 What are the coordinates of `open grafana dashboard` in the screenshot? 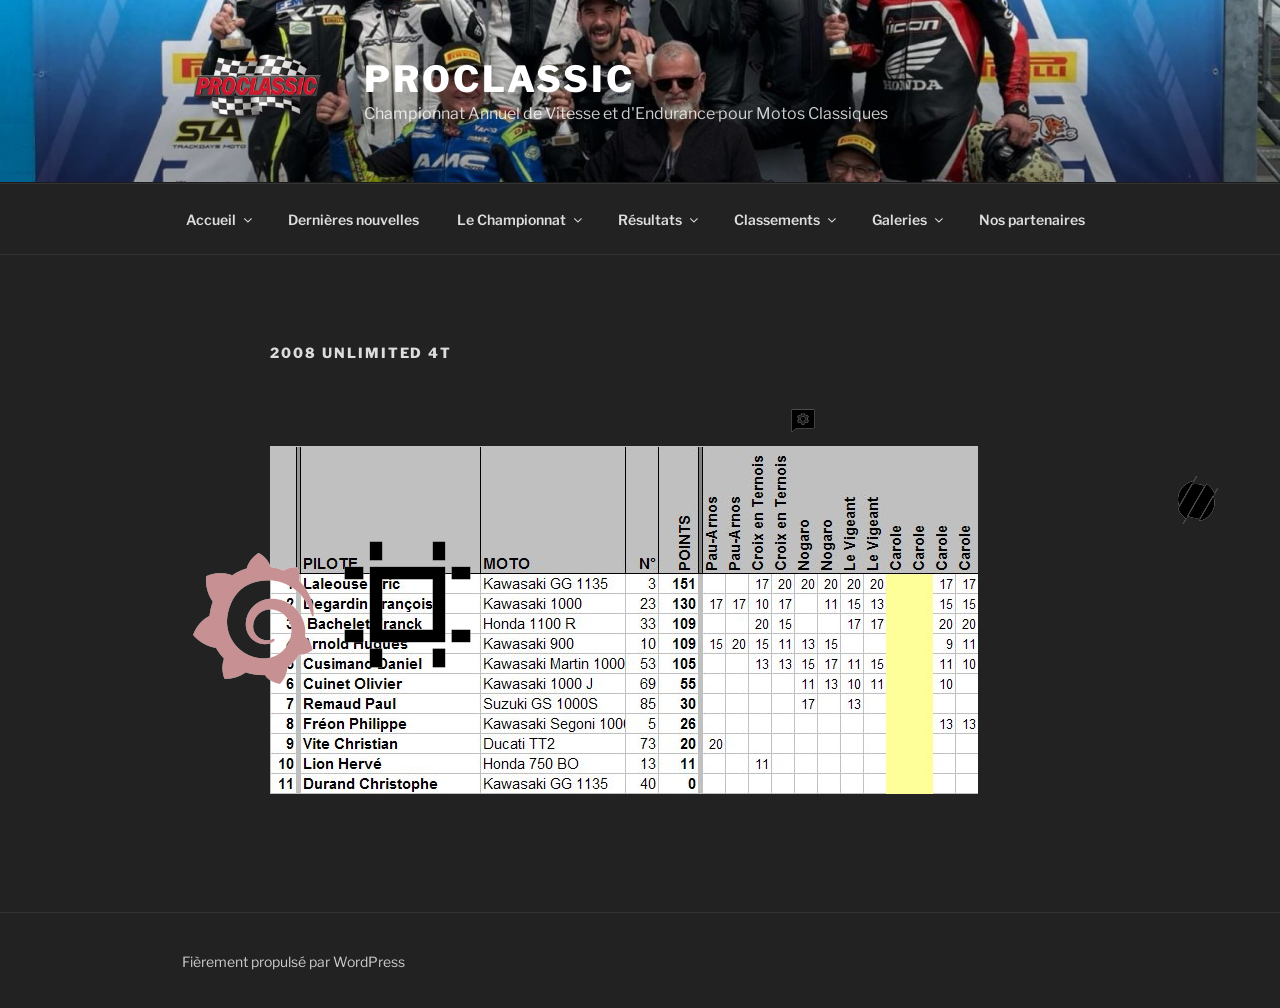 It's located at (253, 618).